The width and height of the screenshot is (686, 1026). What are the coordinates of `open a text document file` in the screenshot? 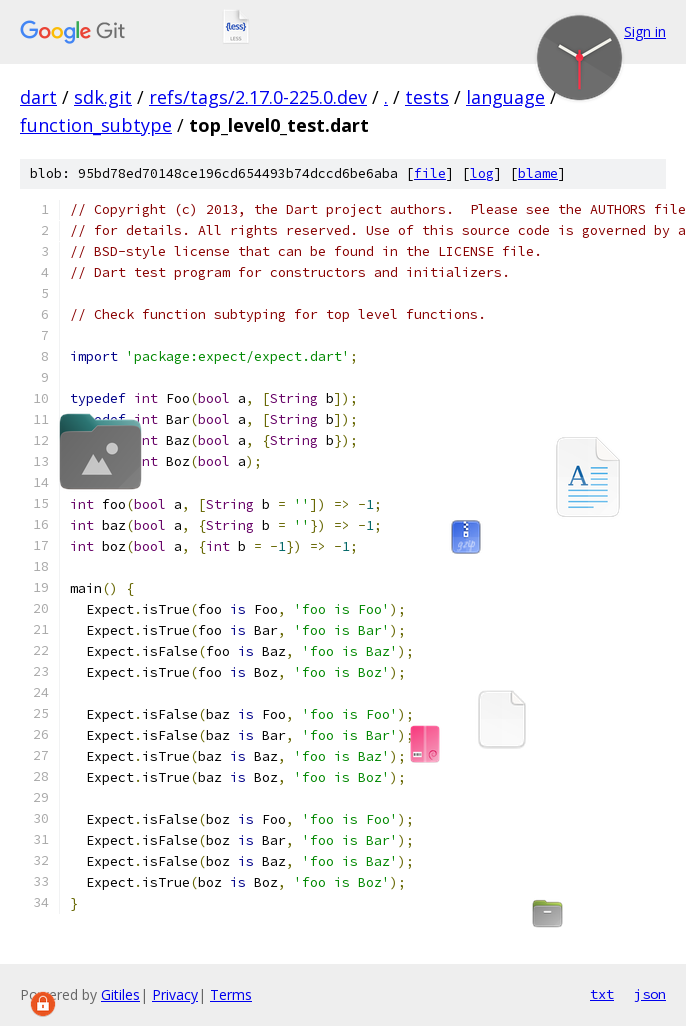 It's located at (588, 477).